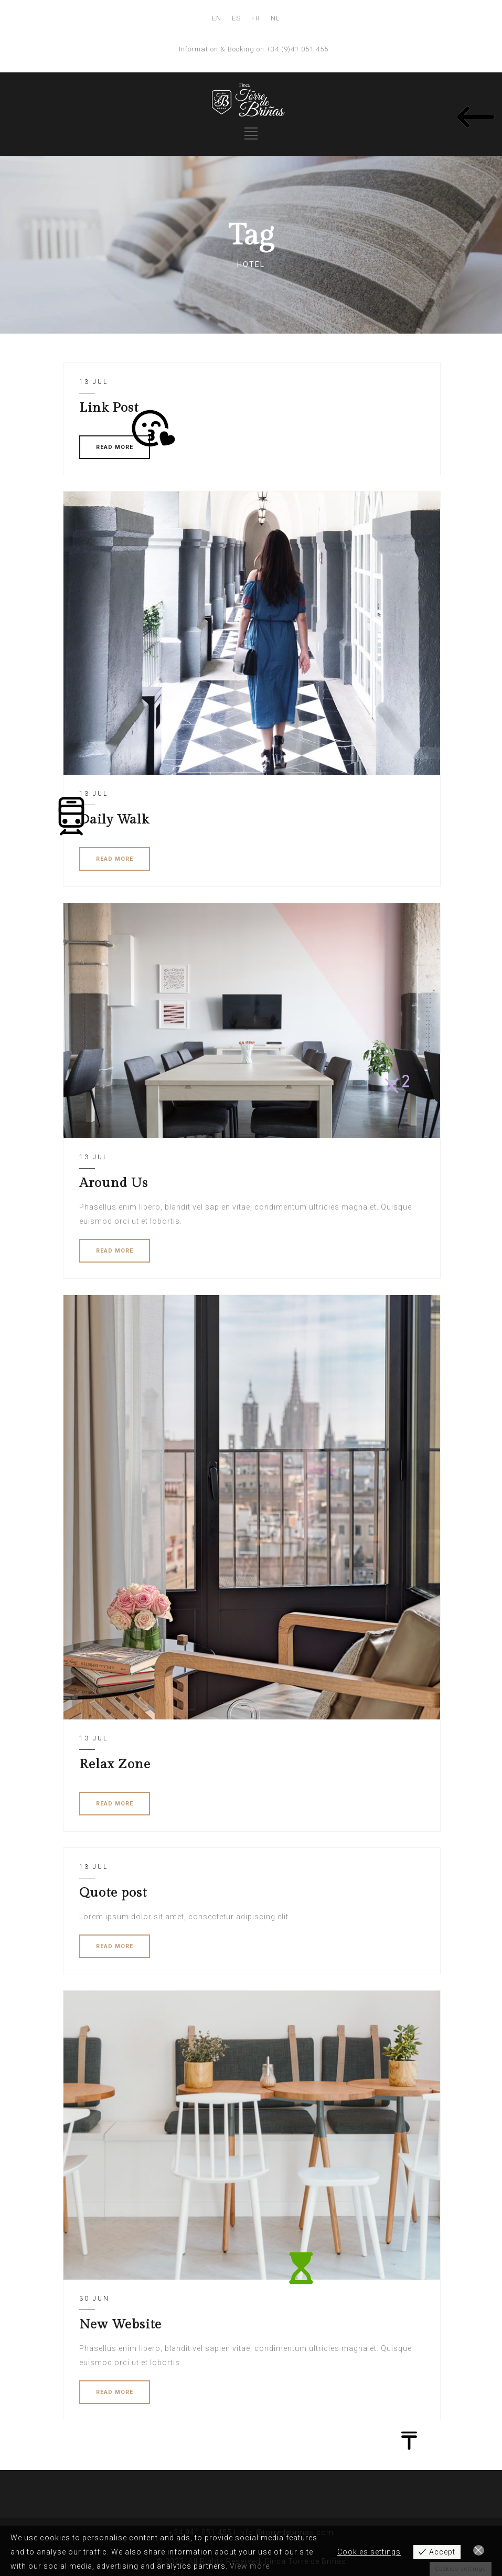  Describe the element at coordinates (396, 1084) in the screenshot. I see `apply superscript formatting to selected text` at that location.